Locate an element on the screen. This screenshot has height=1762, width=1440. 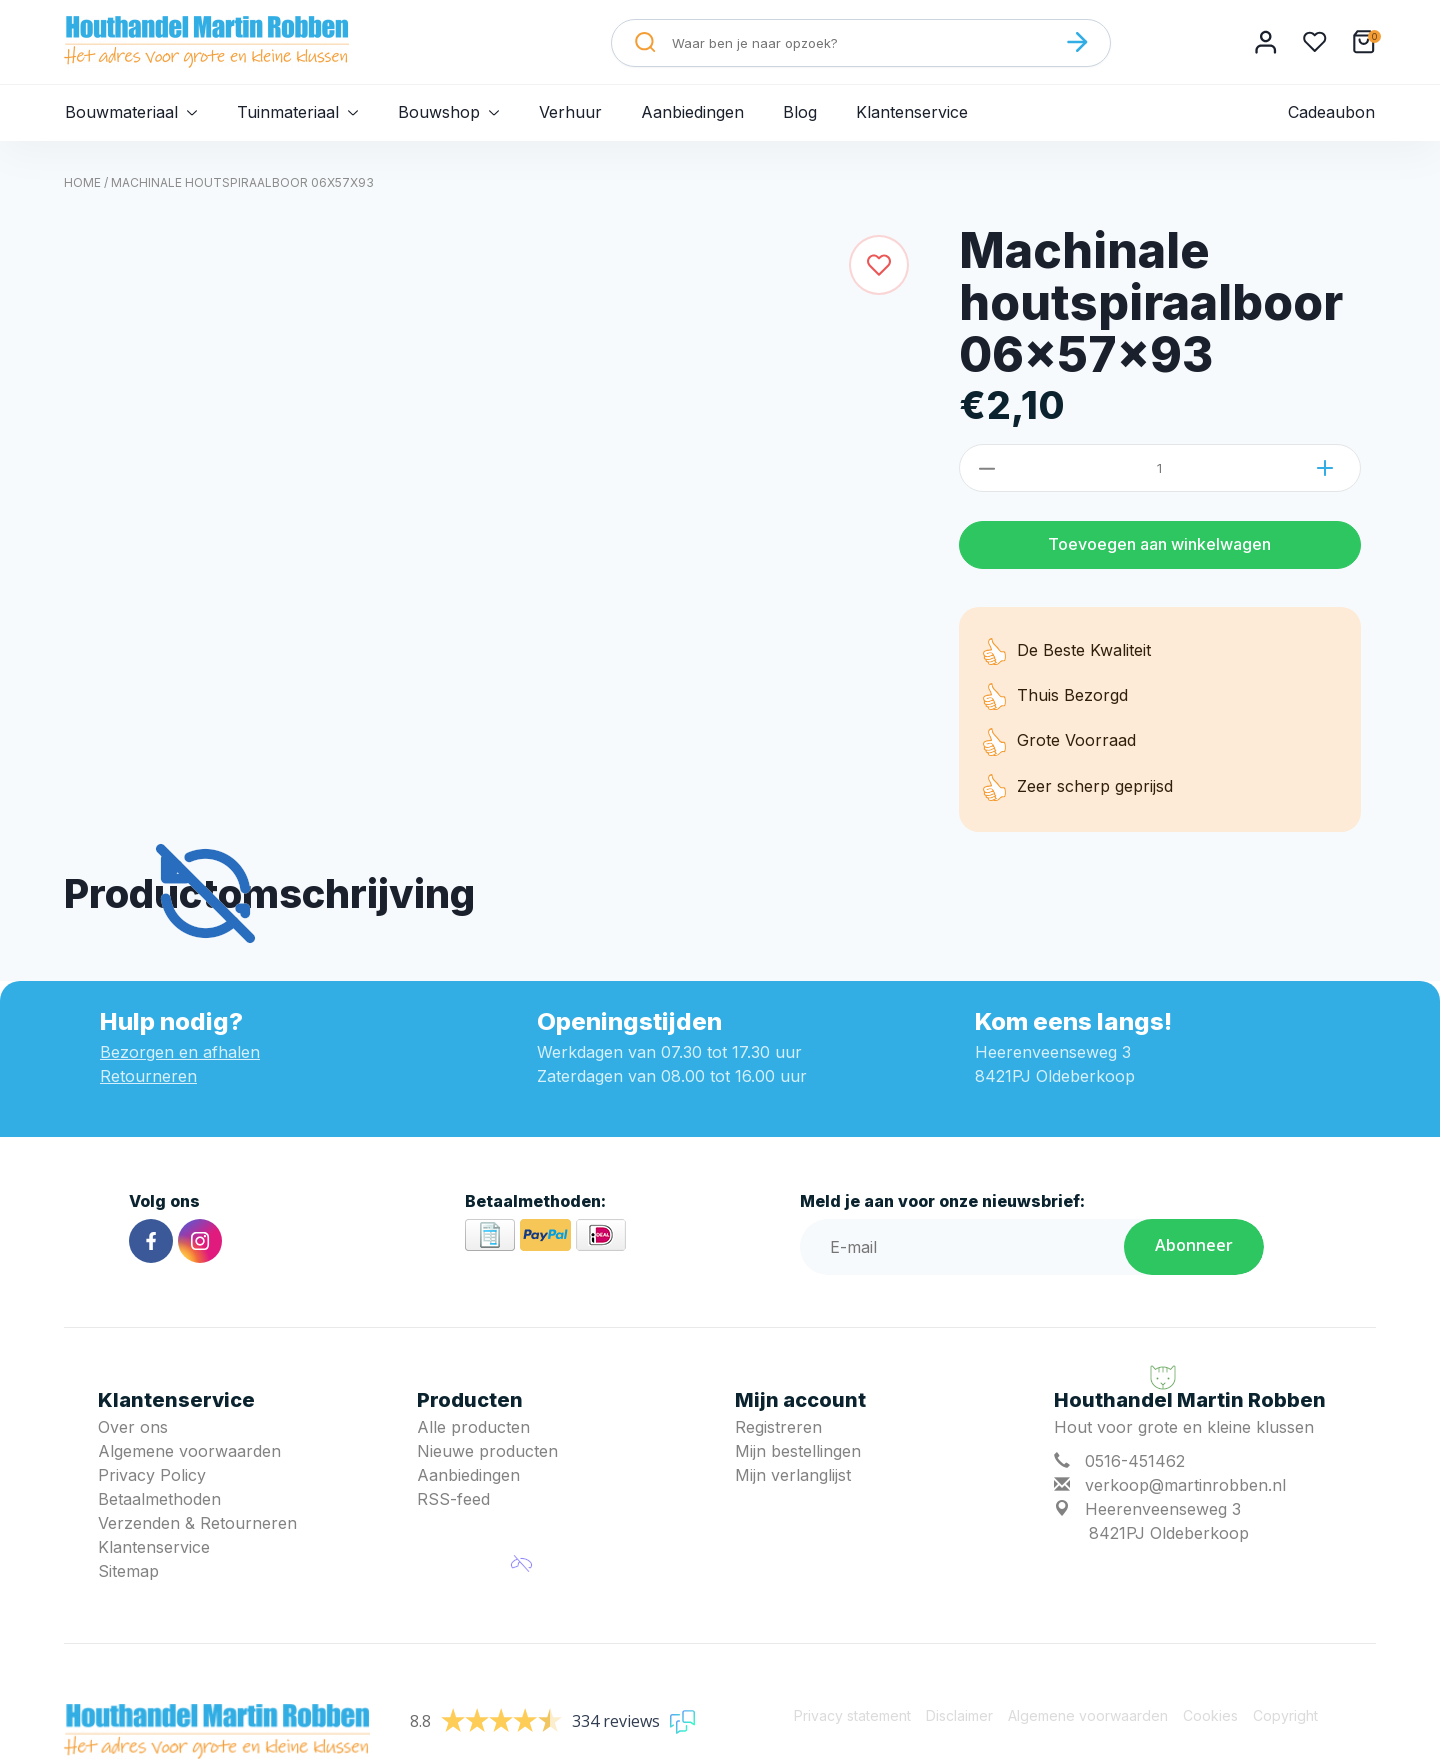
end or decline a phone call is located at coordinates (521, 1563).